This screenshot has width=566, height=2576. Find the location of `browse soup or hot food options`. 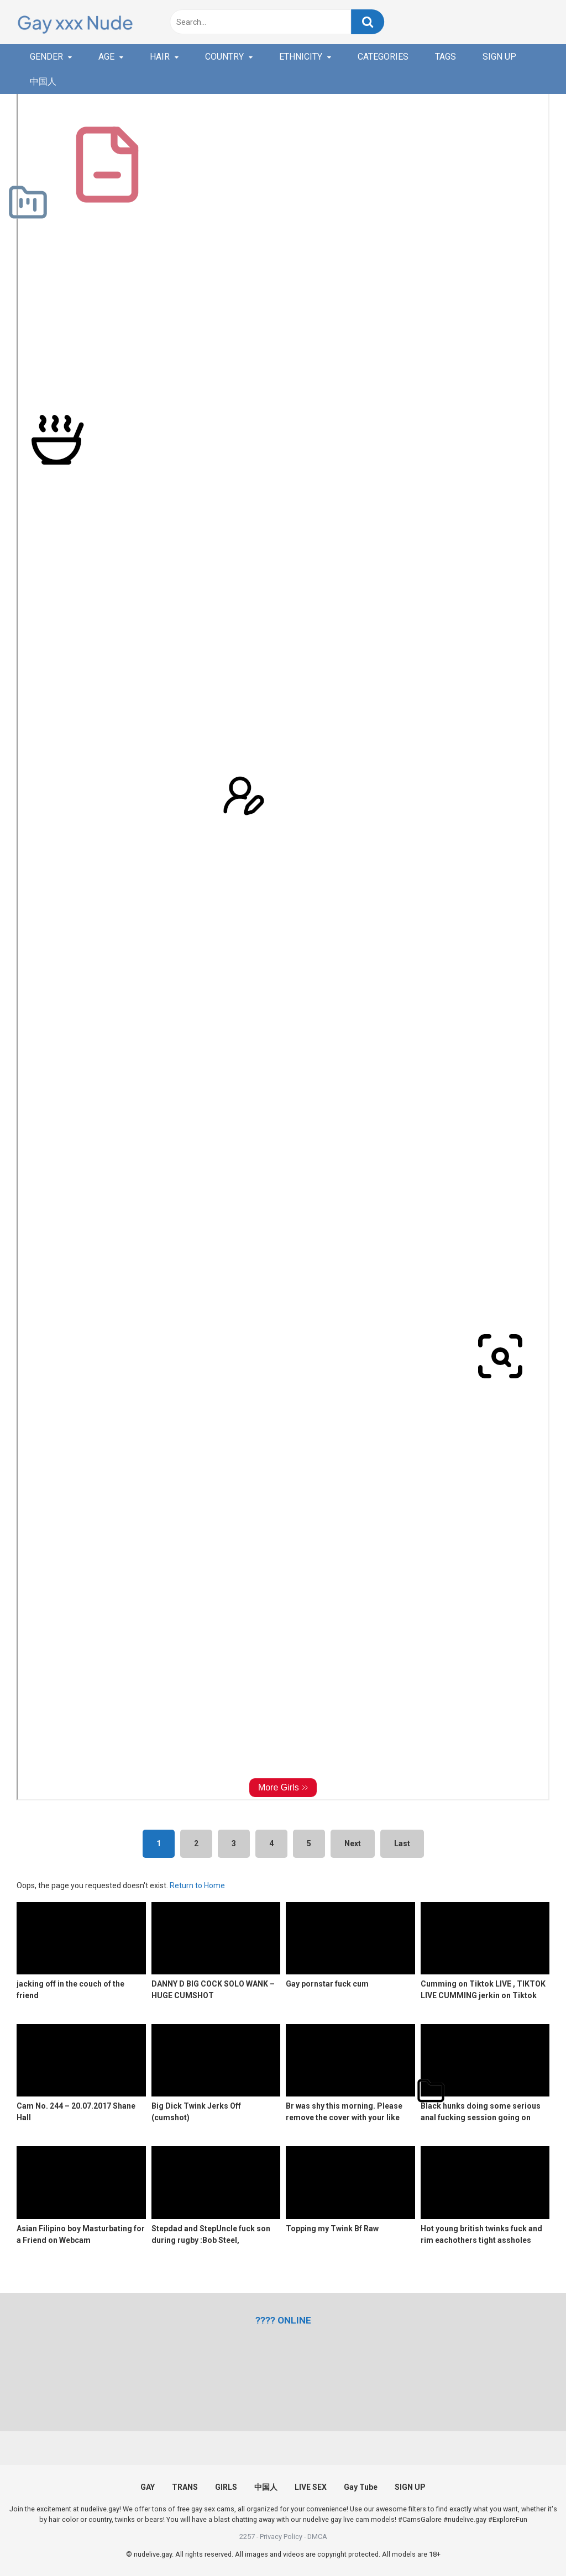

browse soup or hot food options is located at coordinates (56, 440).